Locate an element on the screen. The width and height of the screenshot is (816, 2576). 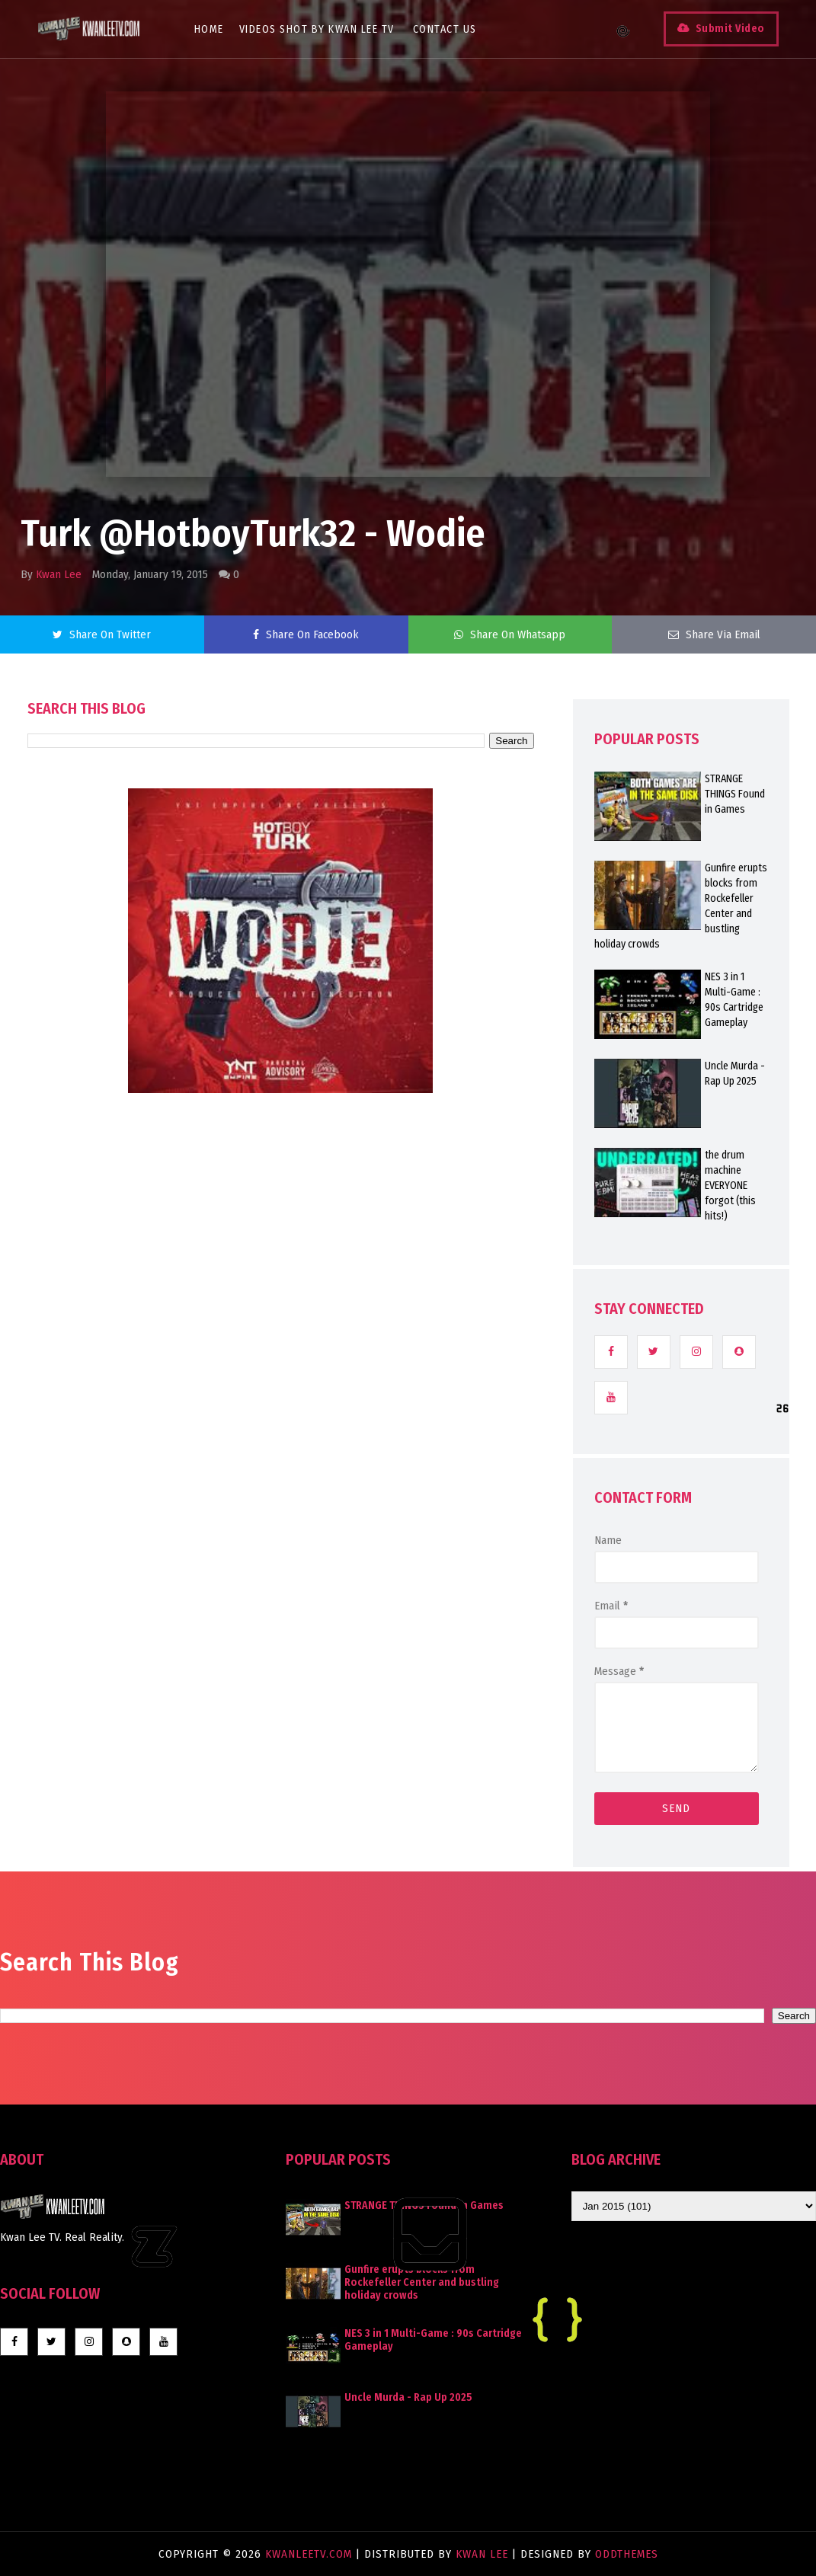
open zwift app is located at coordinates (154, 2246).